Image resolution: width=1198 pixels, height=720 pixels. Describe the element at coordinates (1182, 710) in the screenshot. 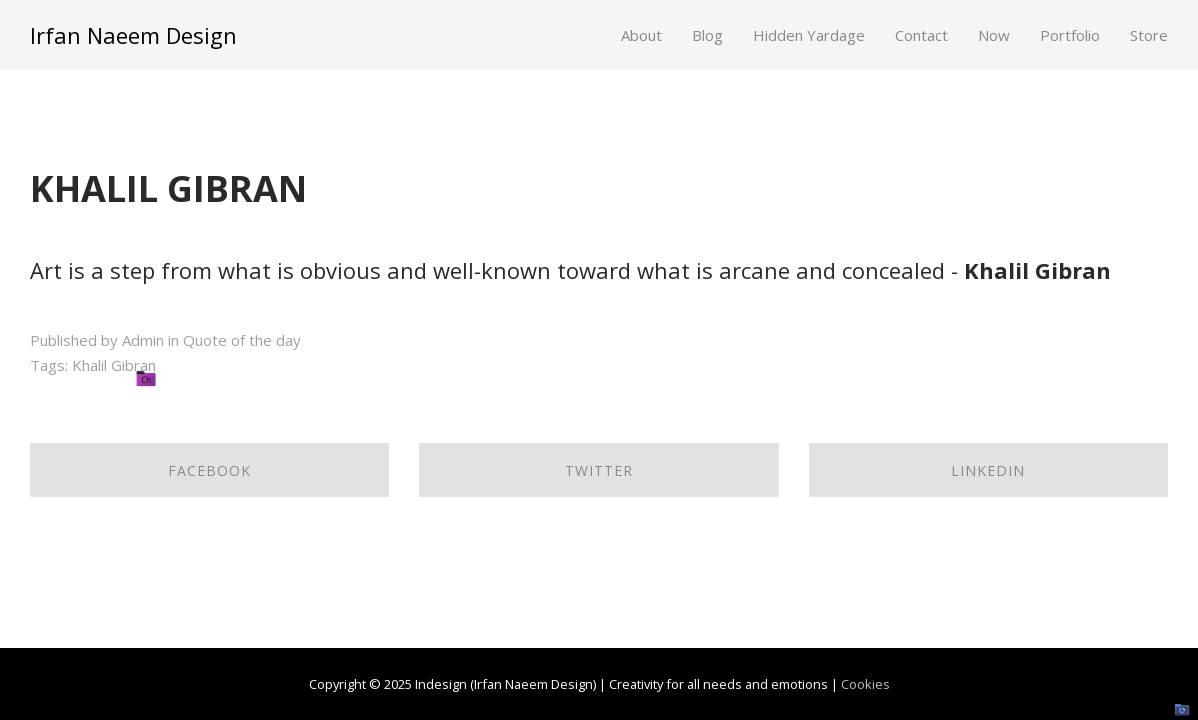

I see `open microsoft 365 files folder` at that location.